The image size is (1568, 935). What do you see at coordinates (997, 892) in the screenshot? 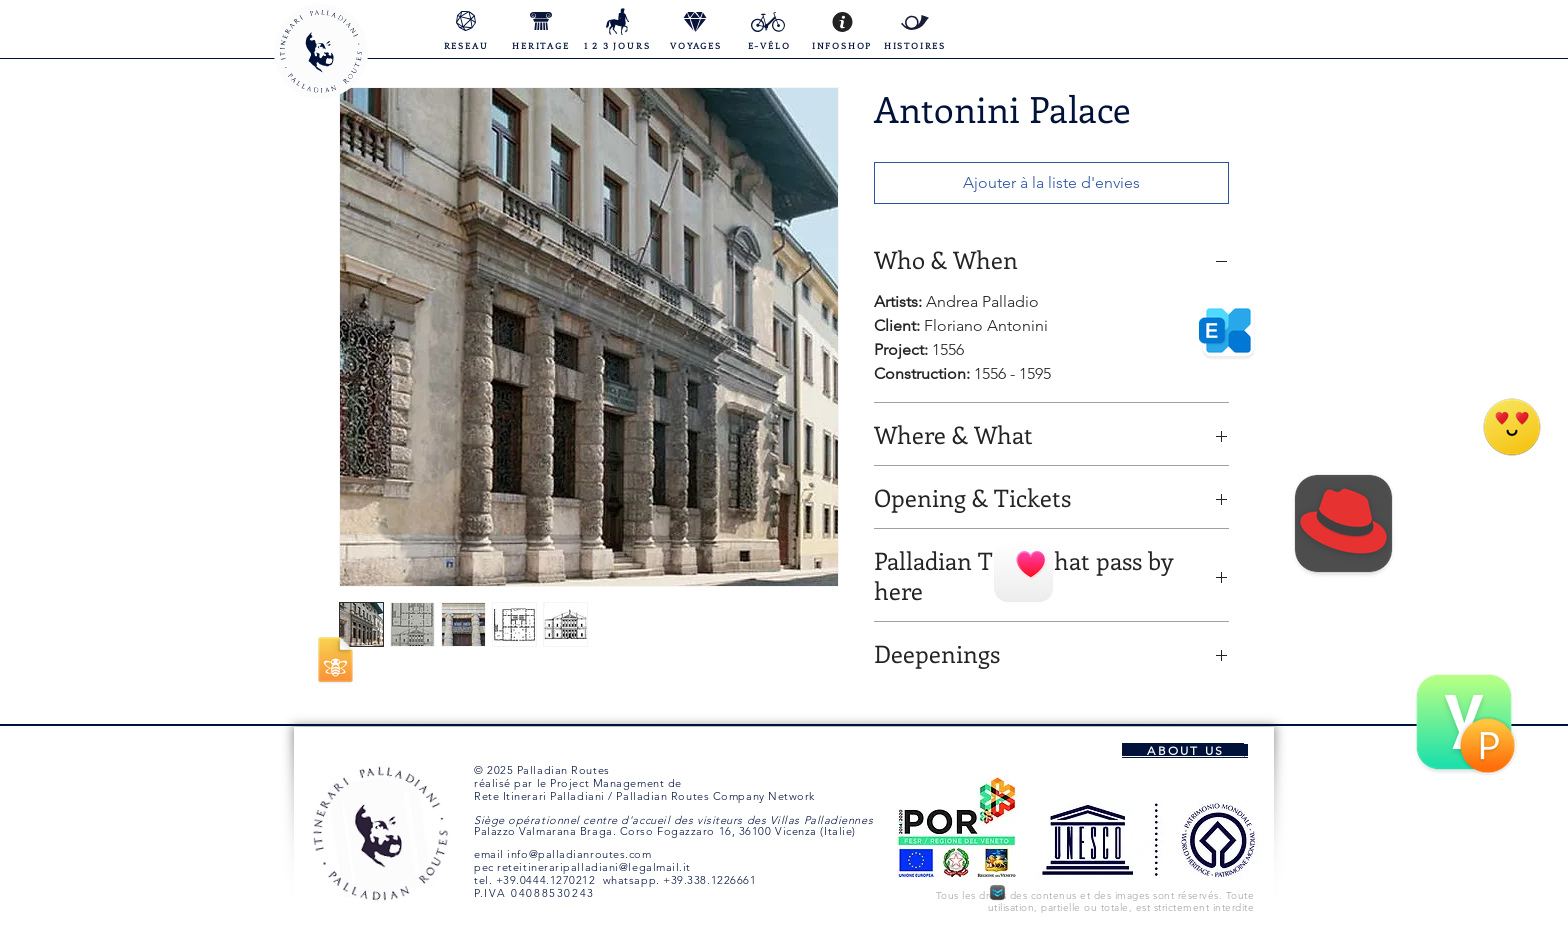
I see `open marktext markdown editor` at bounding box center [997, 892].